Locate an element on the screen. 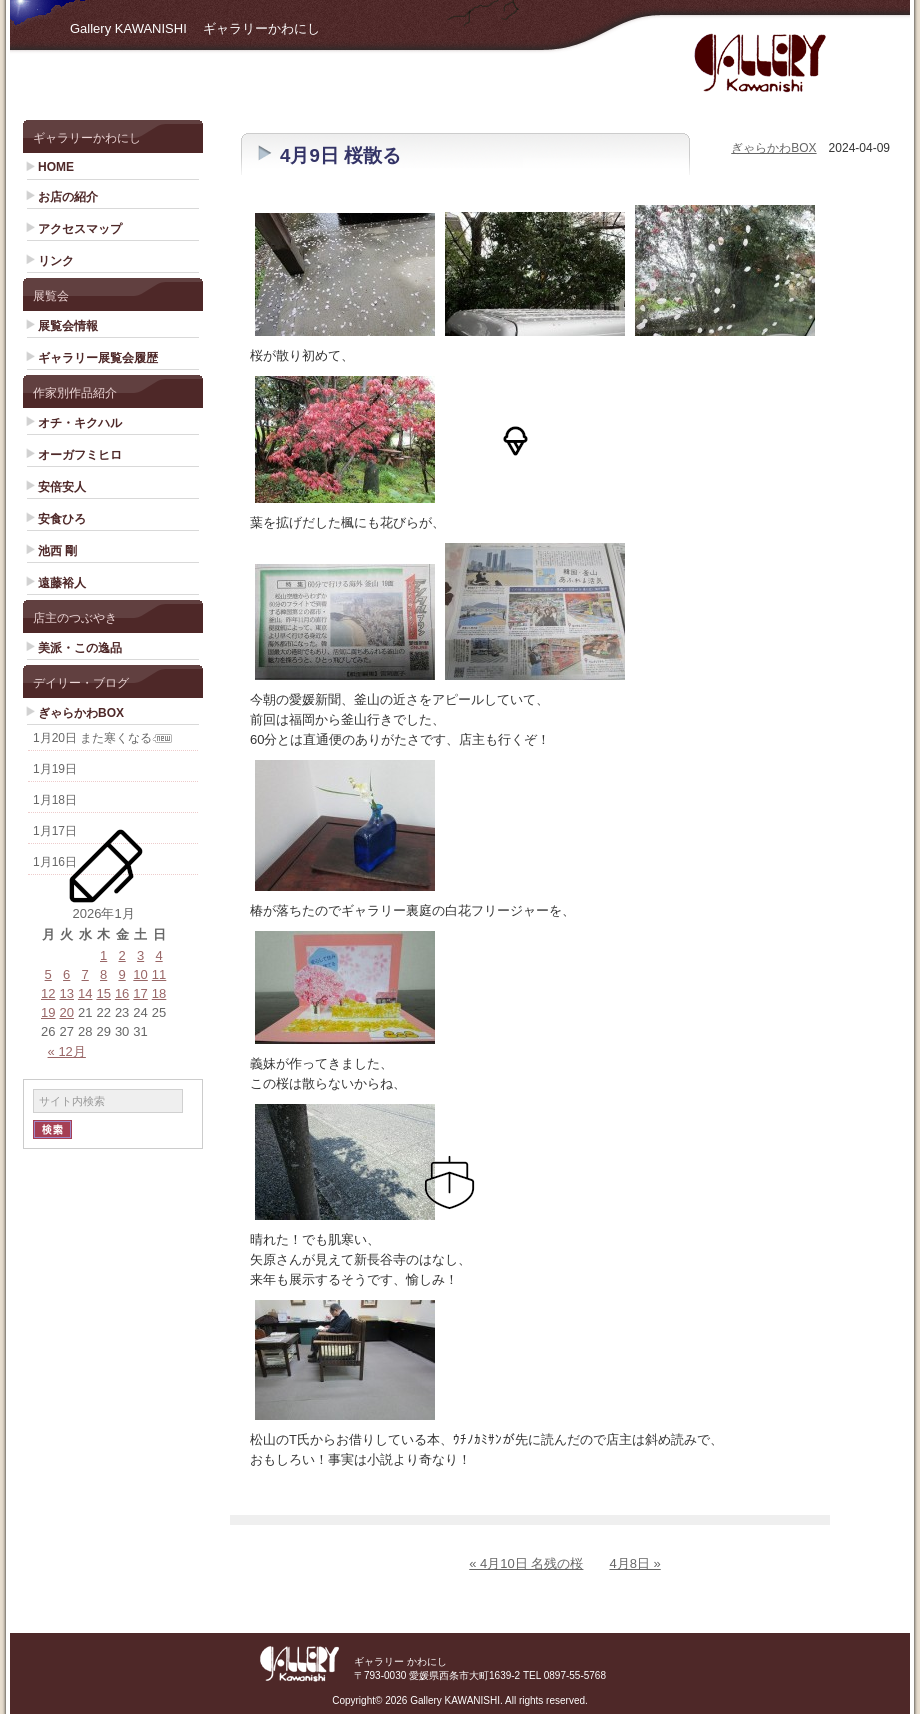 Image resolution: width=920 pixels, height=1714 pixels. browse dessert or ice cream options is located at coordinates (515, 440).